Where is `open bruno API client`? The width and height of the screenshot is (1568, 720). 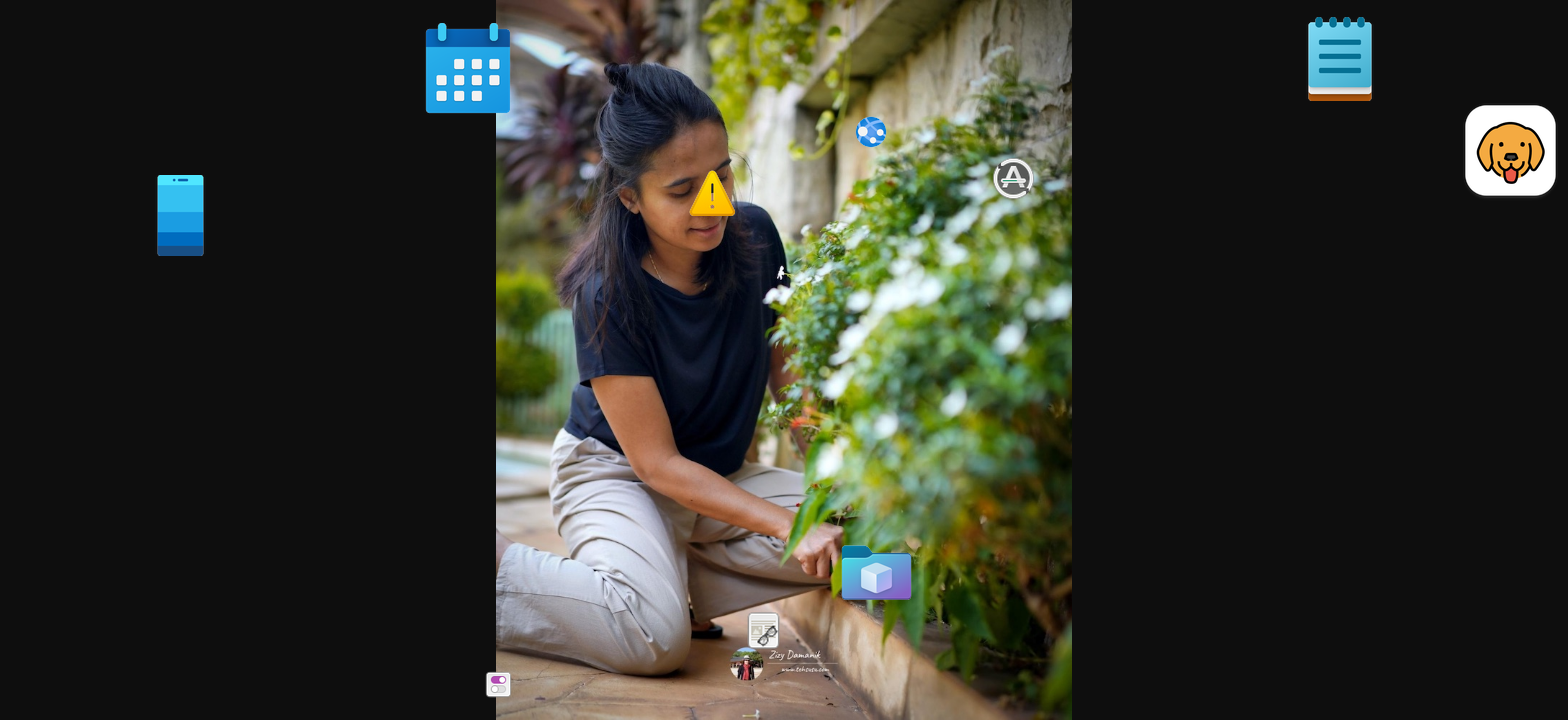 open bruno API client is located at coordinates (1510, 150).